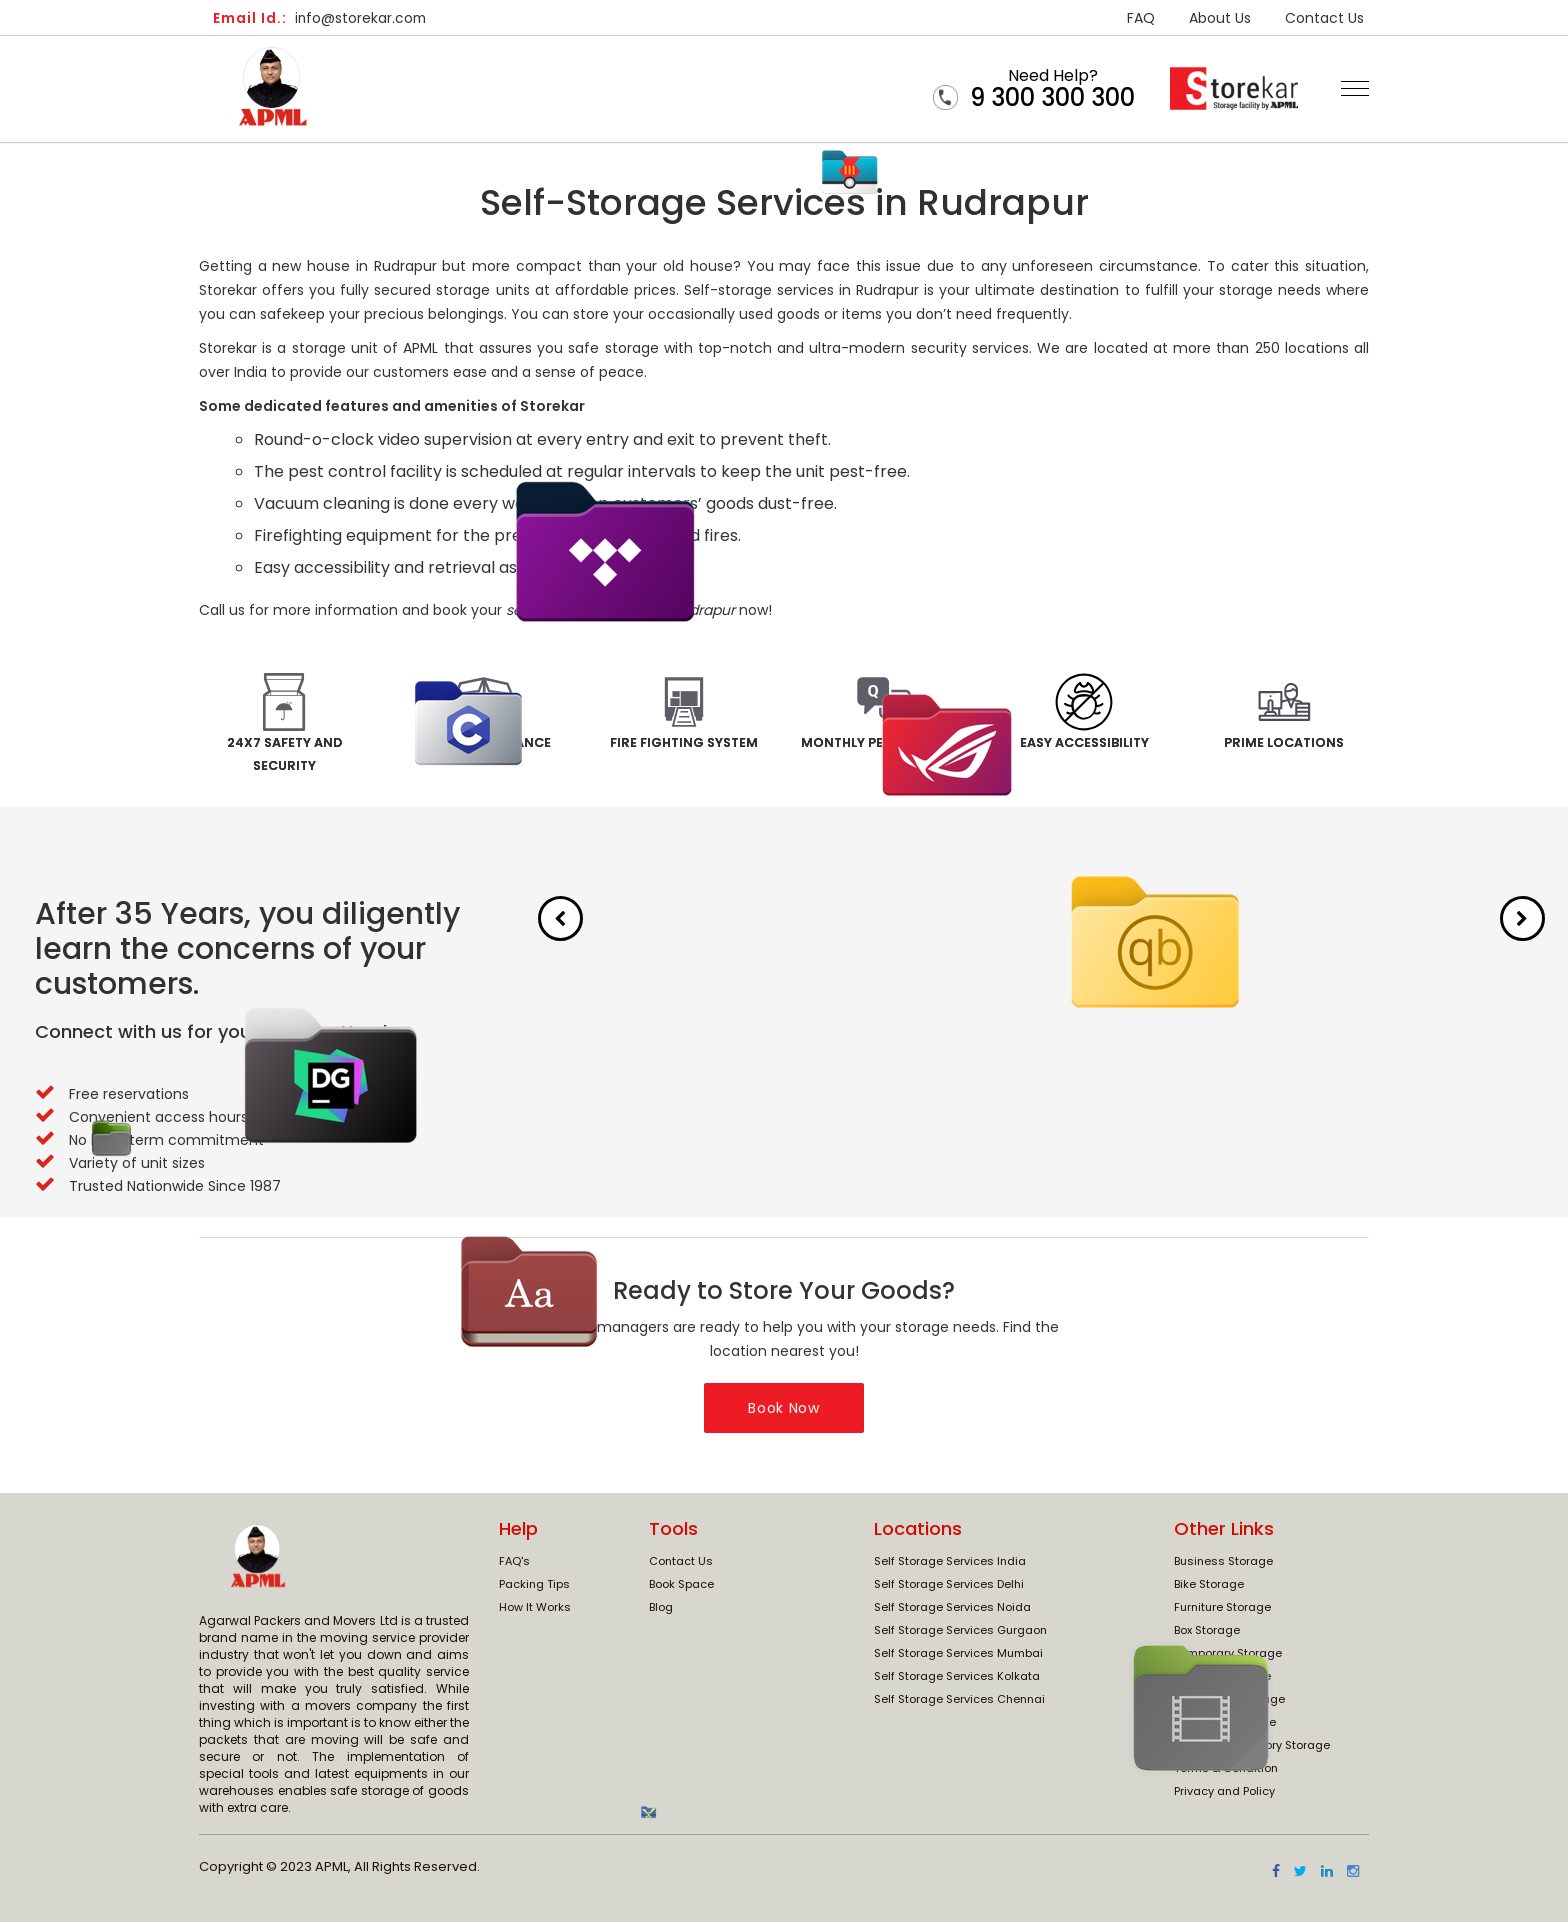 The height and width of the screenshot is (1924, 1568). Describe the element at coordinates (849, 173) in the screenshot. I see `open folder containing pokémon lure ball assets` at that location.